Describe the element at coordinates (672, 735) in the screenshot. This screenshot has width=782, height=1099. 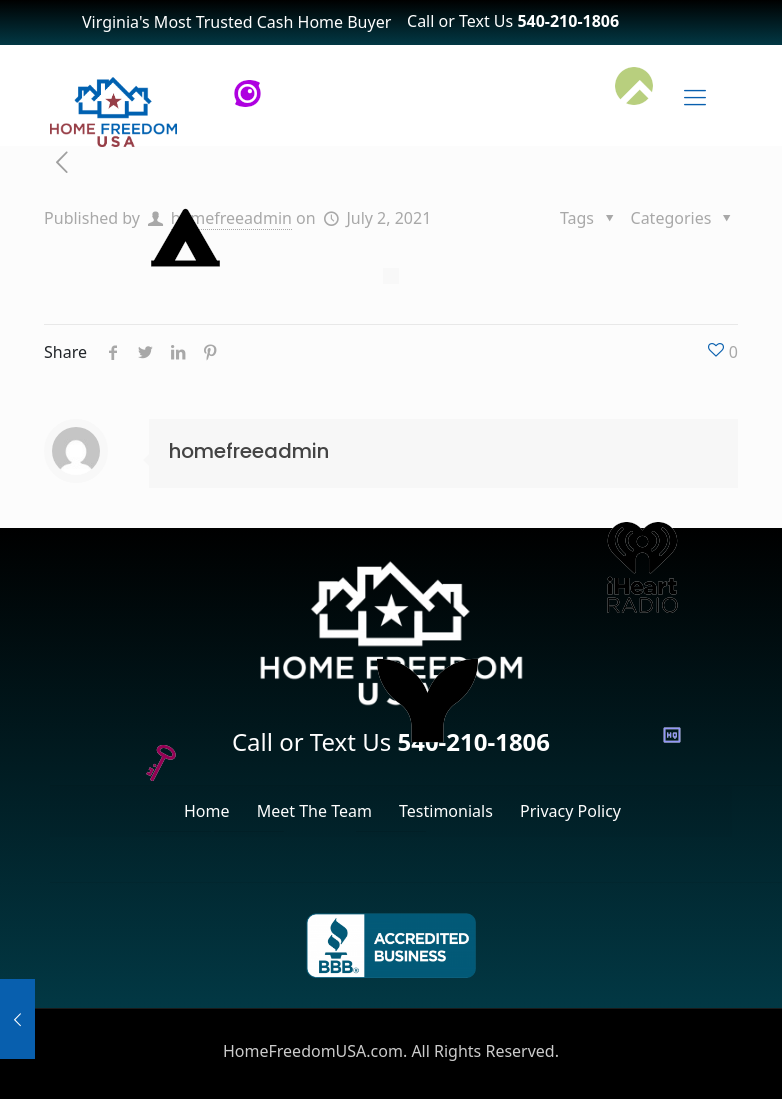
I see `indicates high quality media or streaming option` at that location.